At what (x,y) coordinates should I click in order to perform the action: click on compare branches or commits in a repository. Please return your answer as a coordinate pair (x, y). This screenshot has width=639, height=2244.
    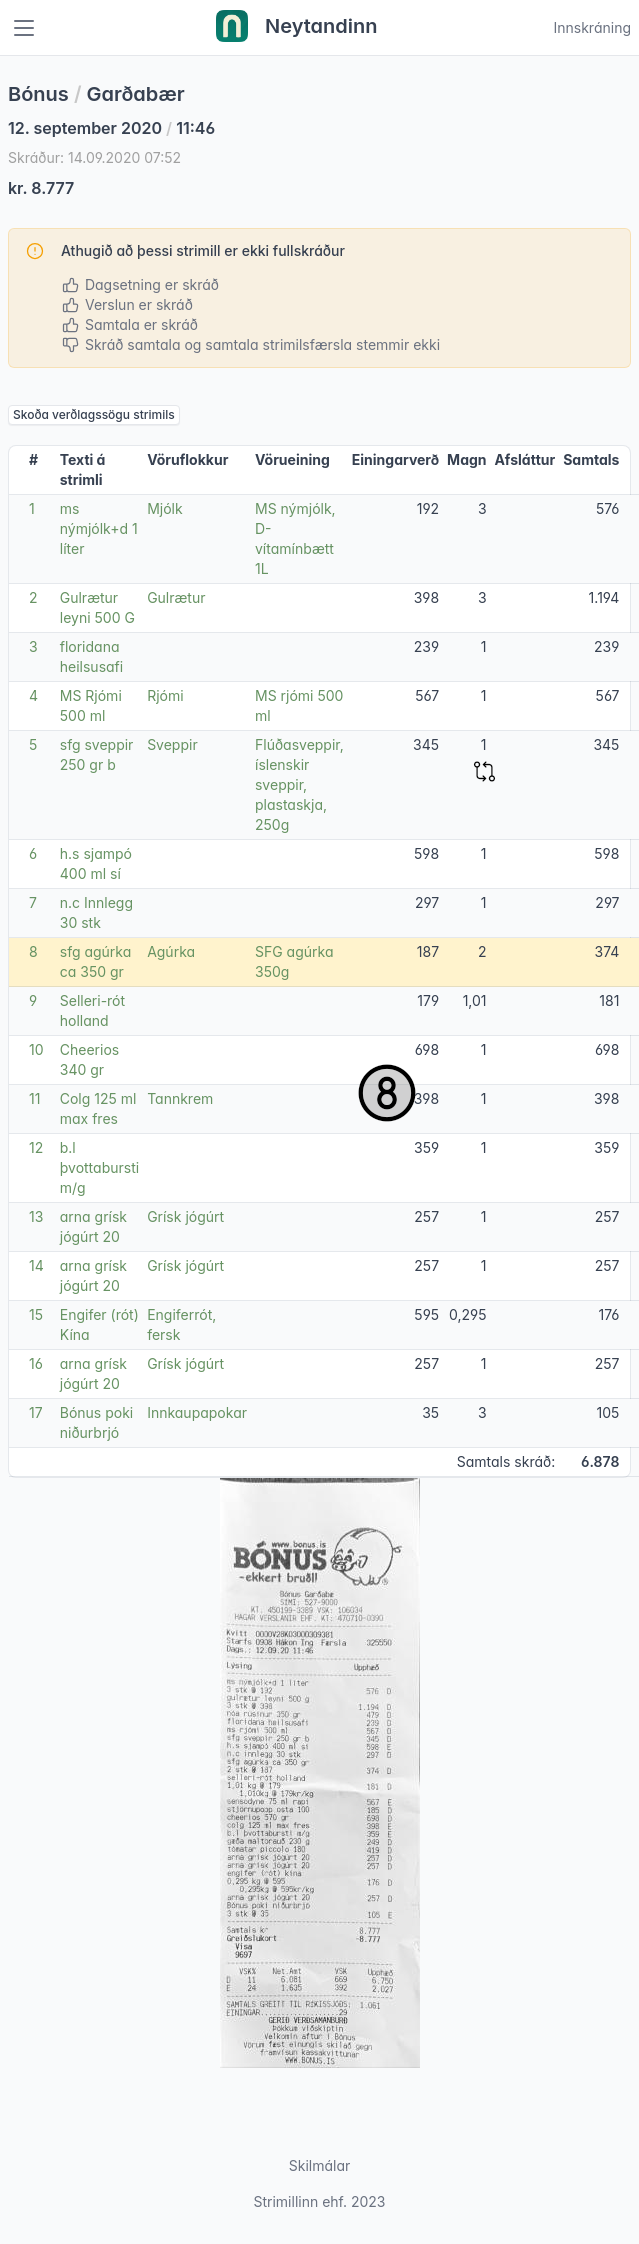
    Looking at the image, I should click on (484, 771).